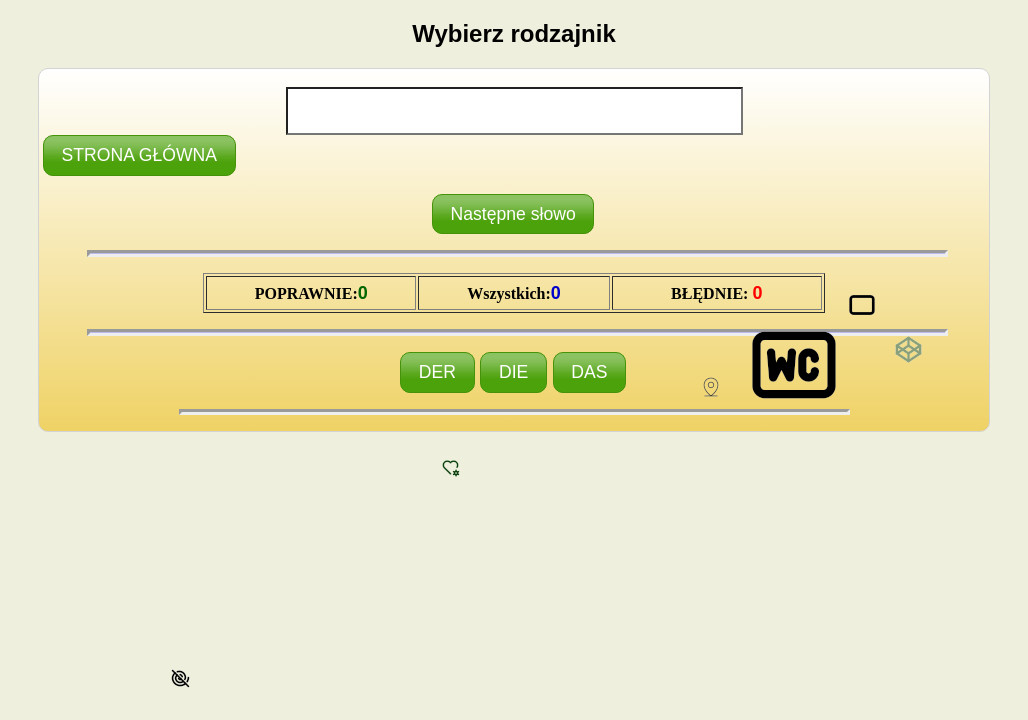 The width and height of the screenshot is (1028, 720). Describe the element at coordinates (180, 678) in the screenshot. I see `disable spiral or swirl effect` at that location.